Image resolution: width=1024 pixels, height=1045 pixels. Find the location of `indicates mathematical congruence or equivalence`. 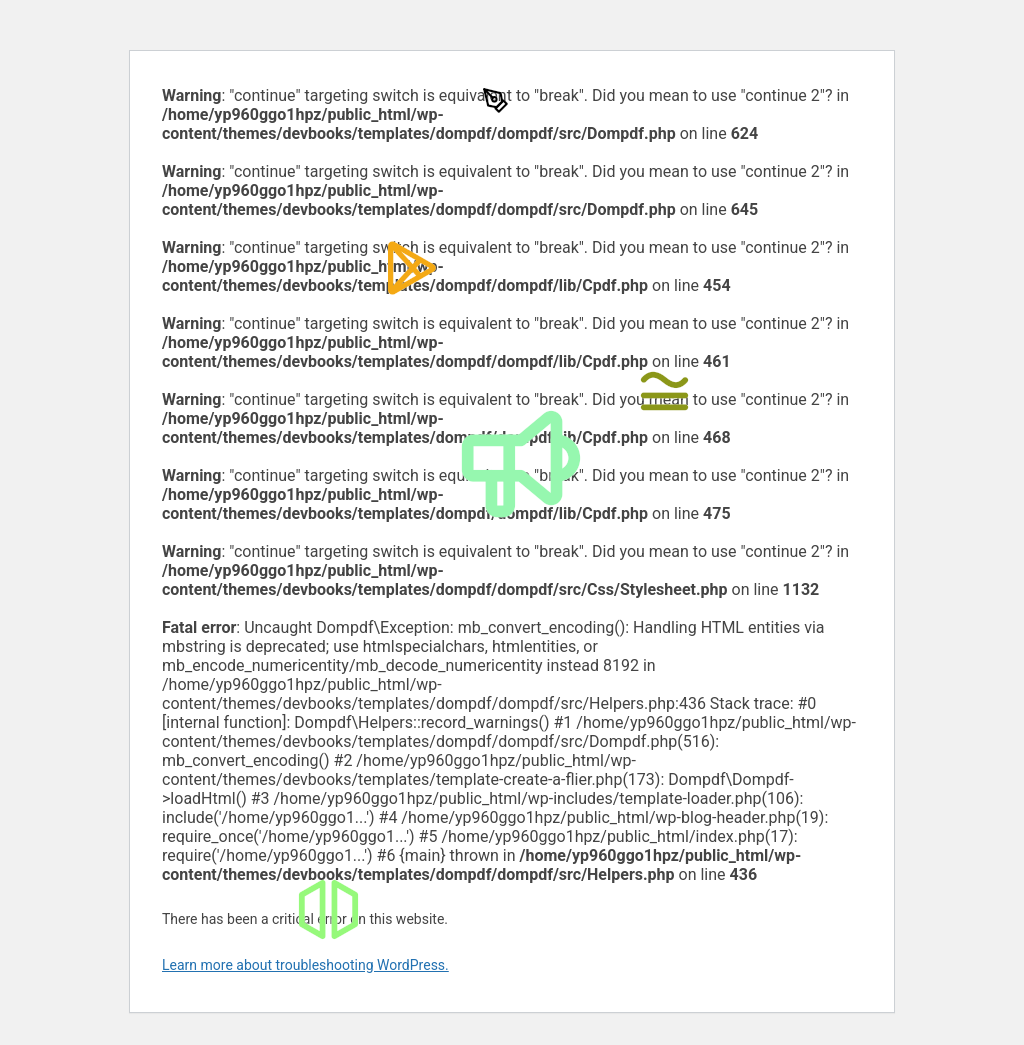

indicates mathematical congruence or equivalence is located at coordinates (664, 392).